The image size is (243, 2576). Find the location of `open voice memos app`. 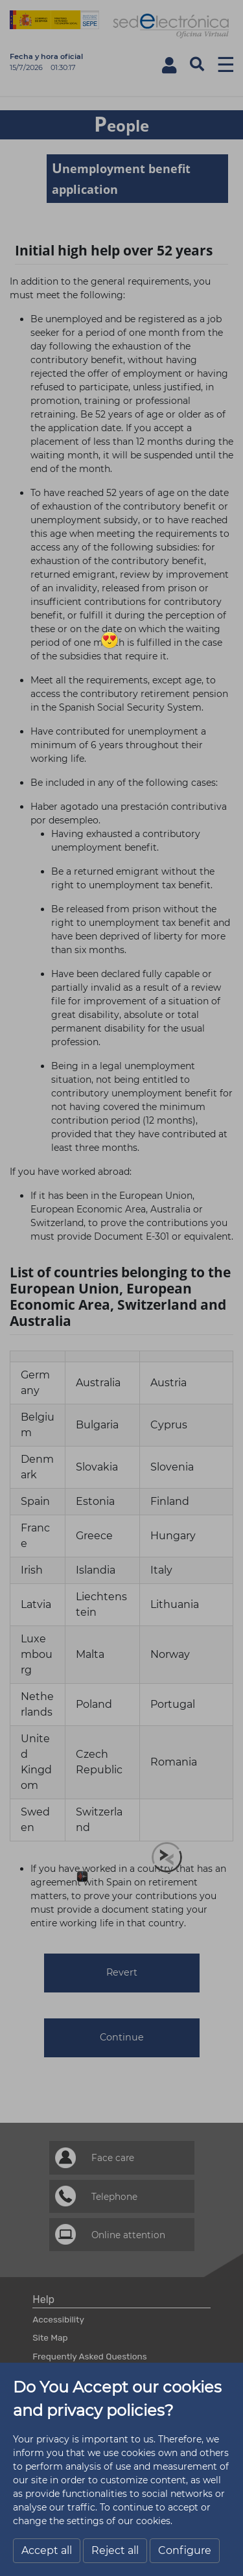

open voice memos app is located at coordinates (82, 1876).